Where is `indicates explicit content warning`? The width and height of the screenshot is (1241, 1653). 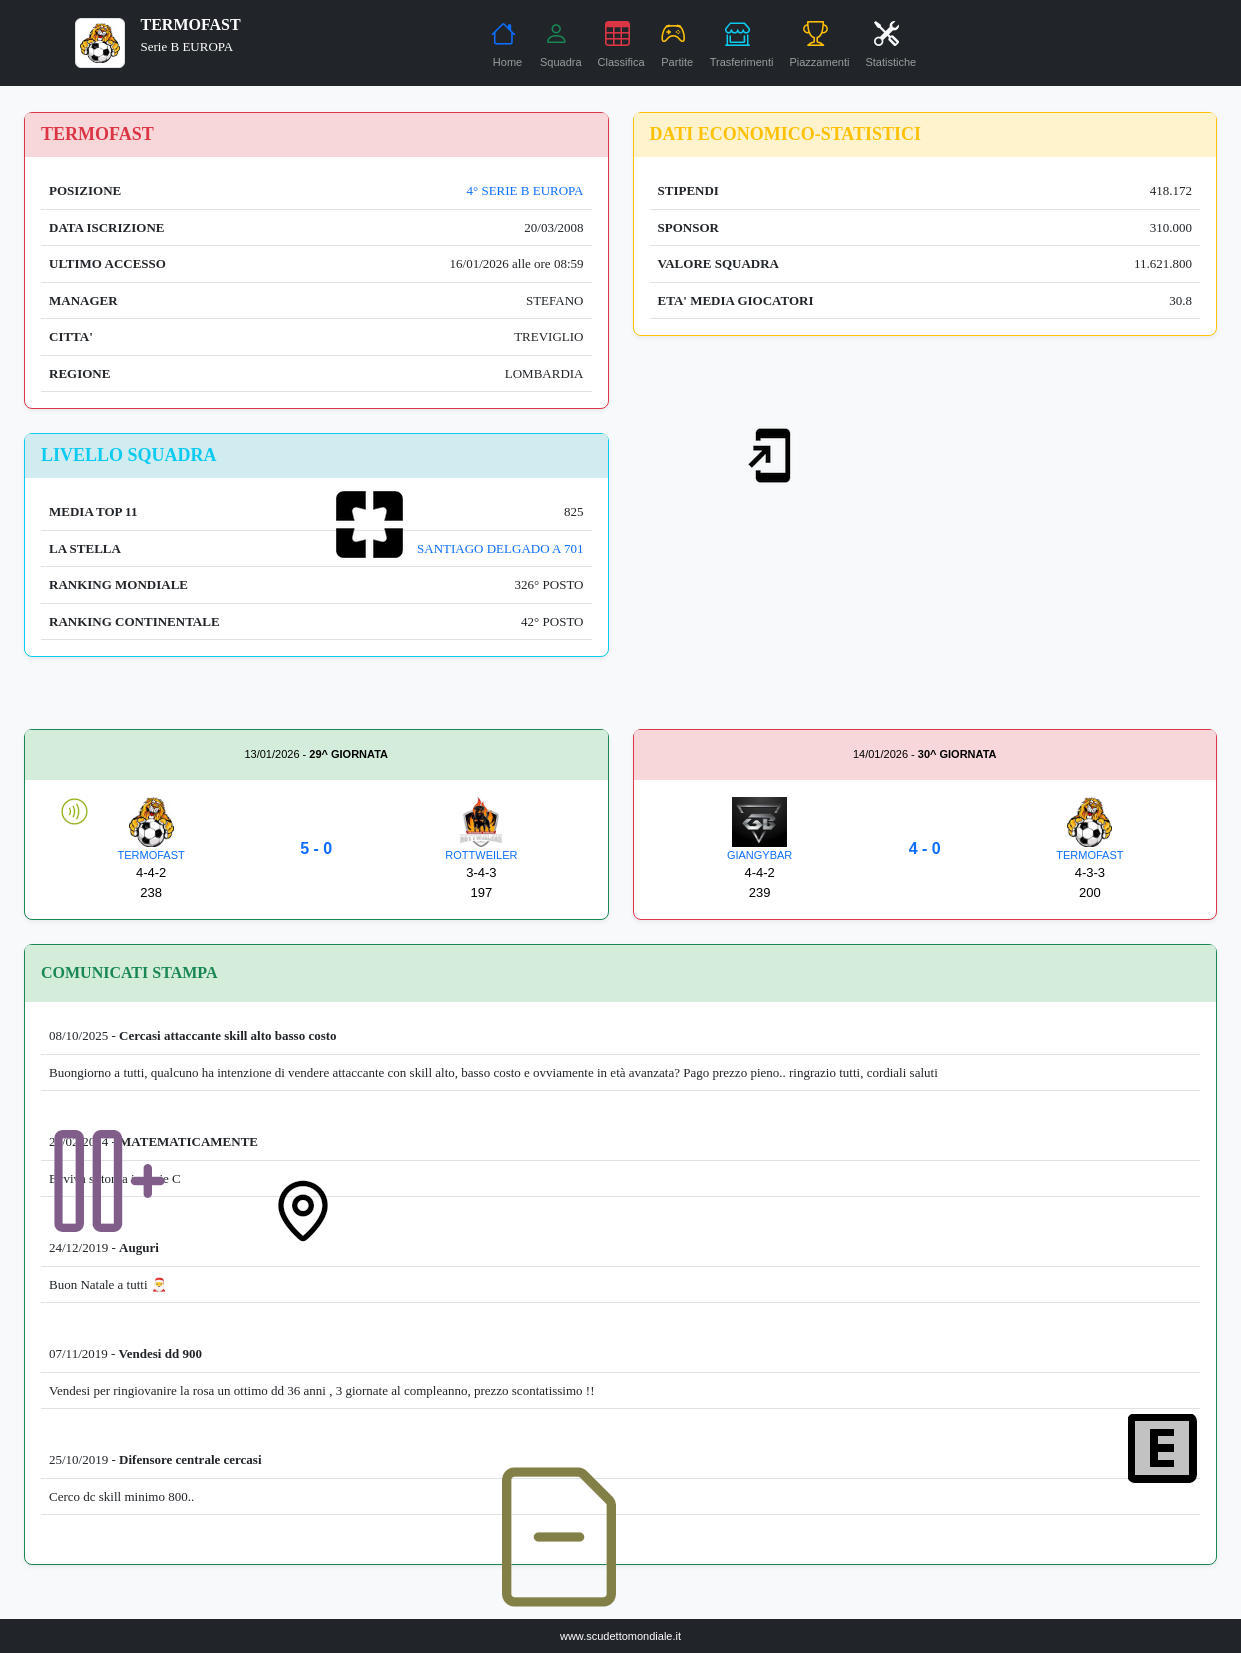 indicates explicit content warning is located at coordinates (1162, 1448).